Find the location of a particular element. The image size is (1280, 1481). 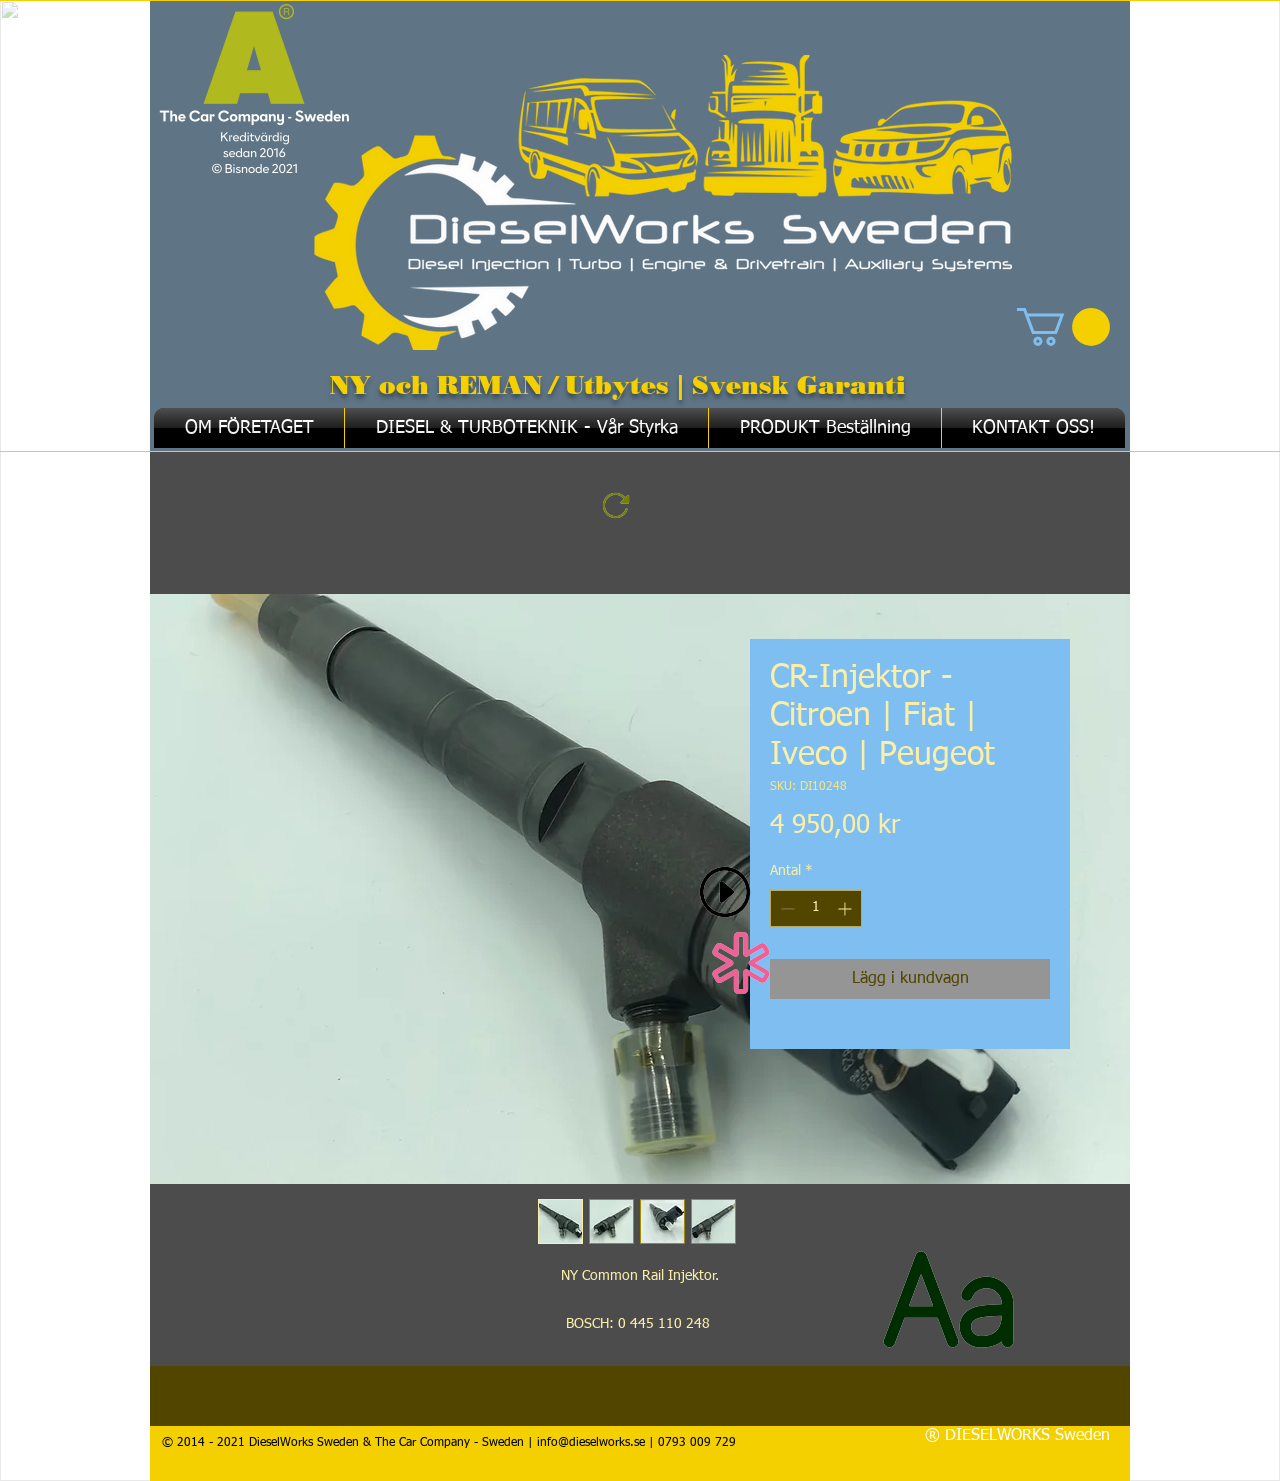

adjust text or font settings is located at coordinates (948, 1299).